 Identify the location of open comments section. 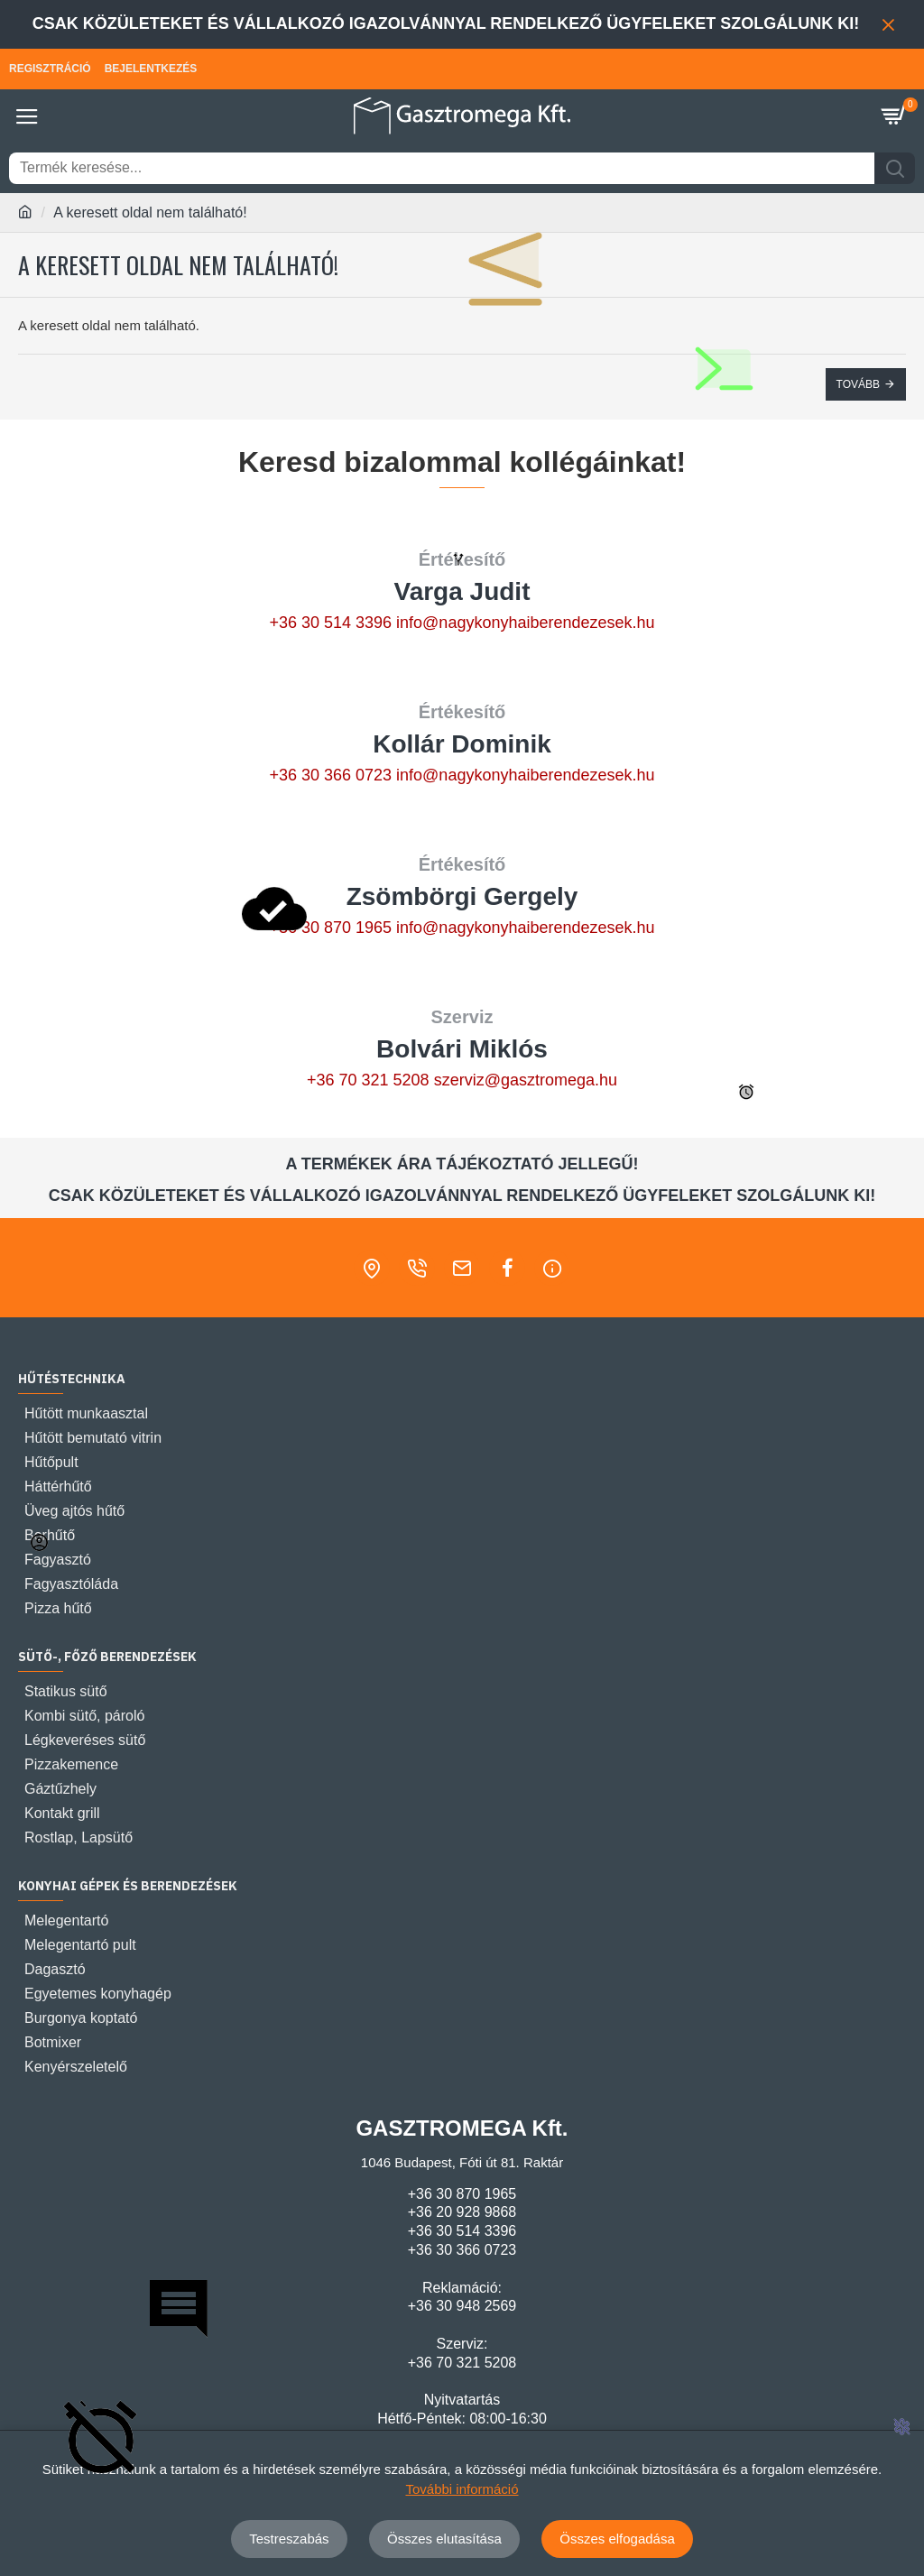
(179, 2309).